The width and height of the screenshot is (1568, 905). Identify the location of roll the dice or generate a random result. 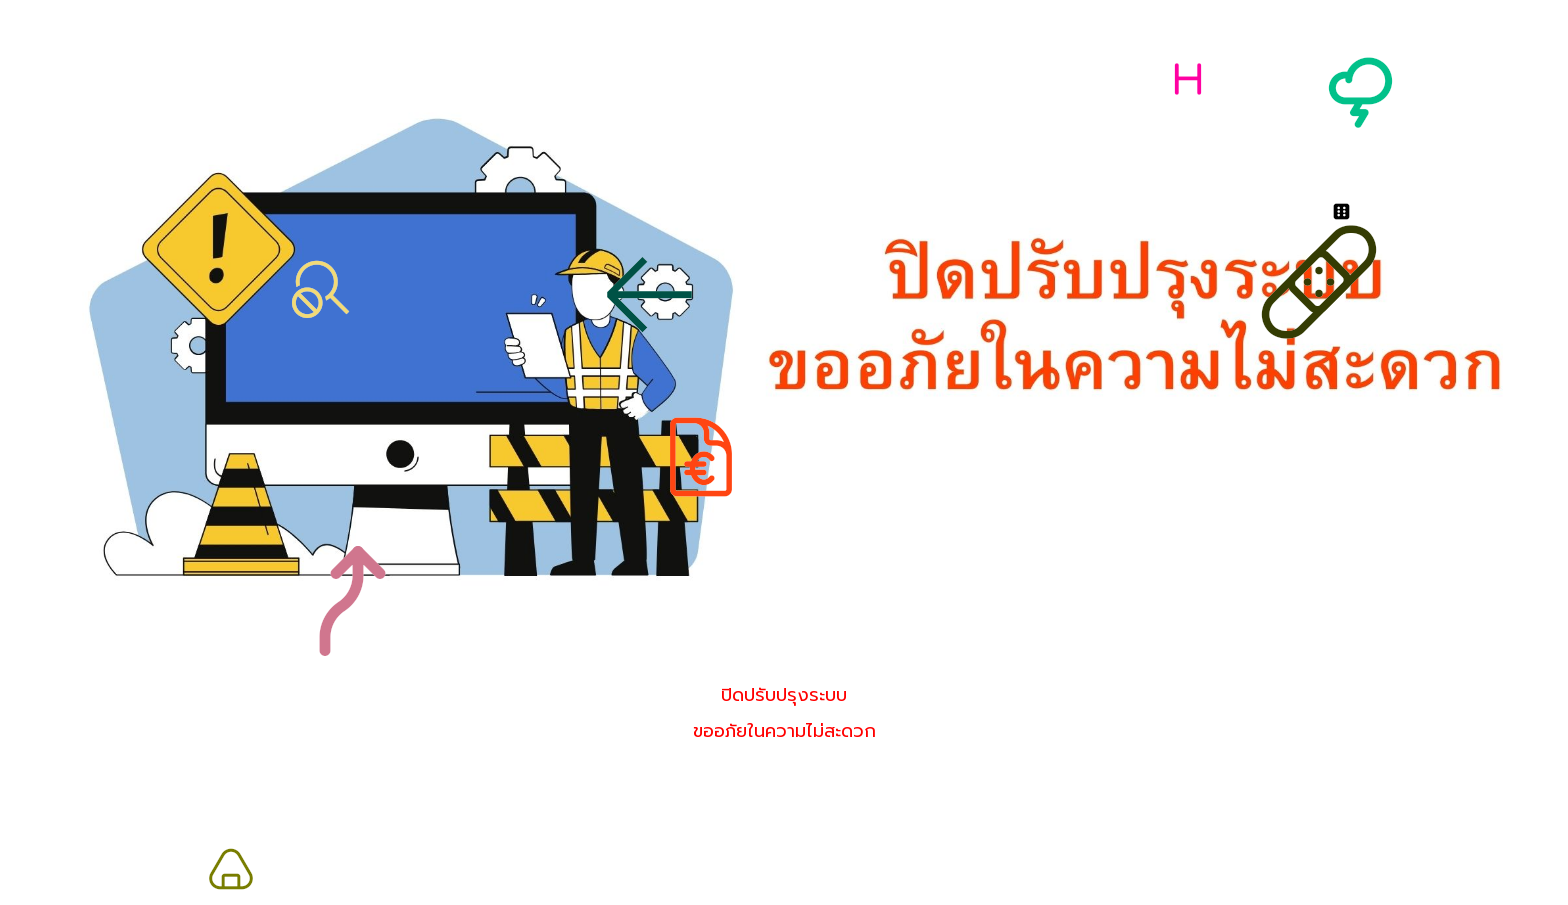
(1341, 211).